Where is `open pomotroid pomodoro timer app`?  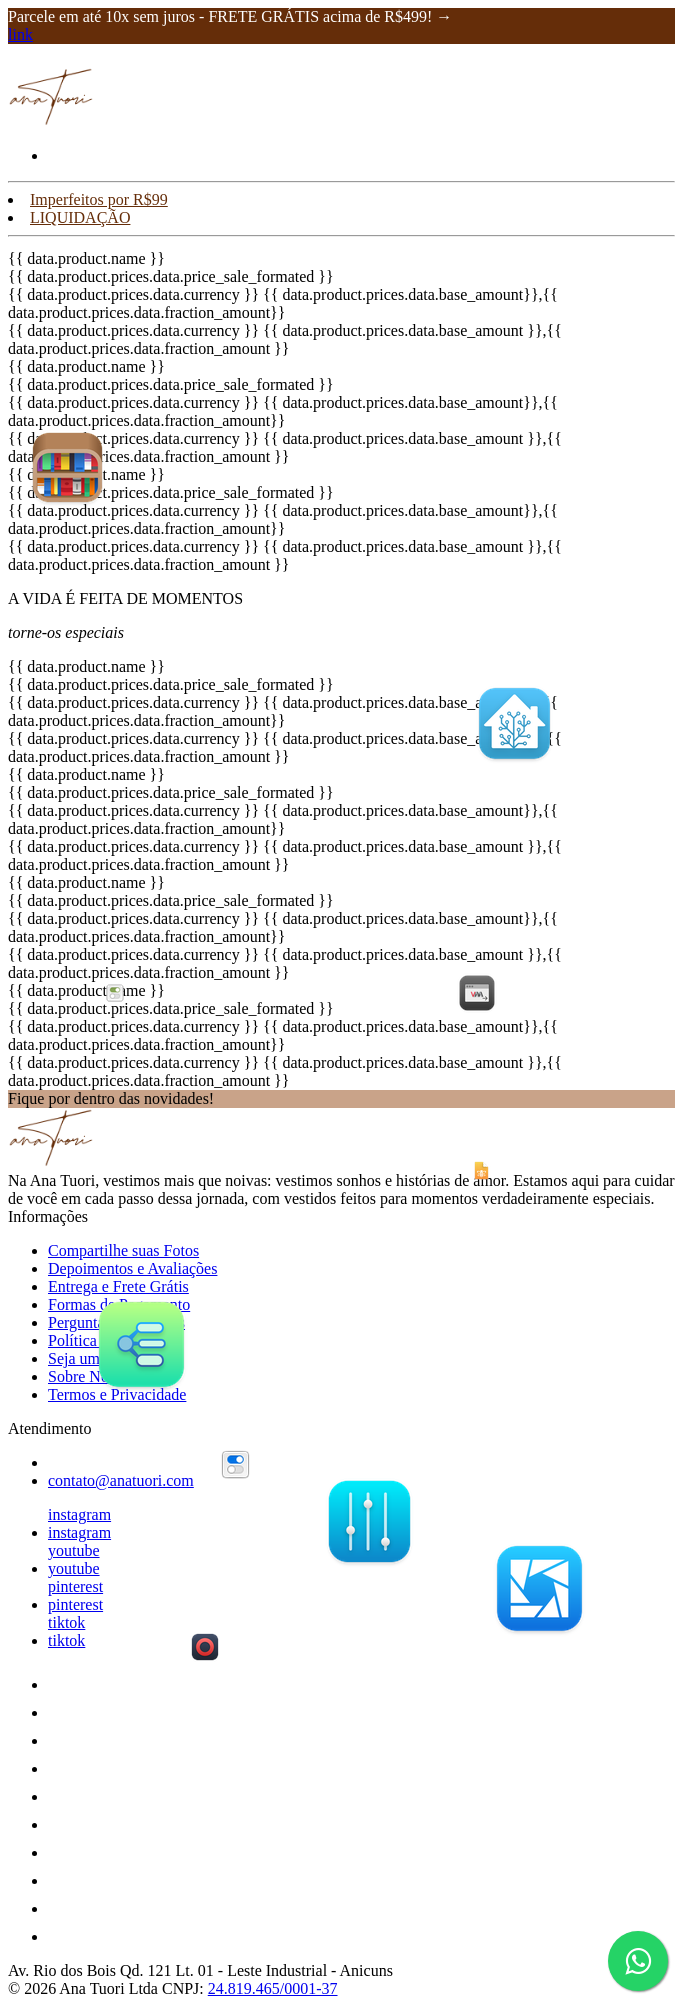 open pomotroid pomodoro timer app is located at coordinates (205, 1647).